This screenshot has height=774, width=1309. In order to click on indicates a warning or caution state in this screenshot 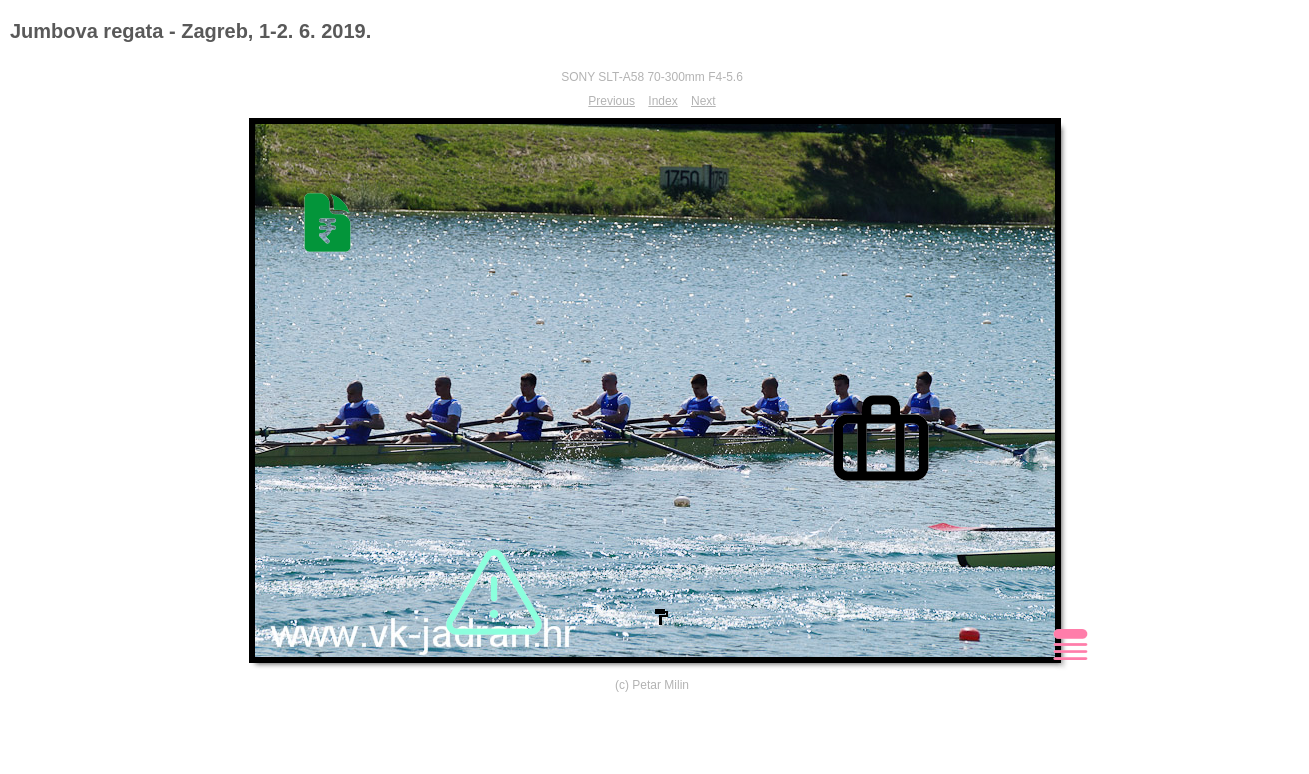, I will do `click(494, 591)`.